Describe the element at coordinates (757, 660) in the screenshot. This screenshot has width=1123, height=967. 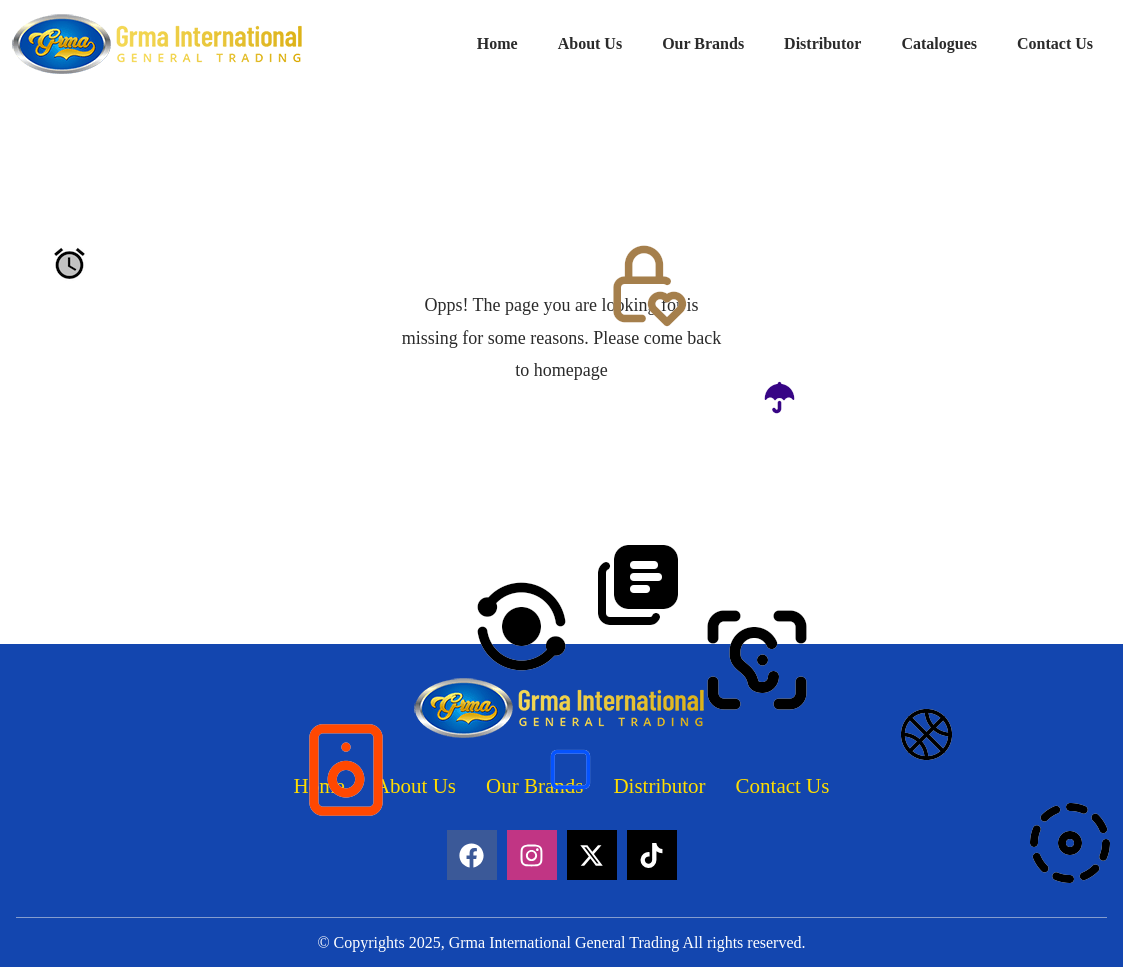
I see `scan or identify using ear biometrics` at that location.